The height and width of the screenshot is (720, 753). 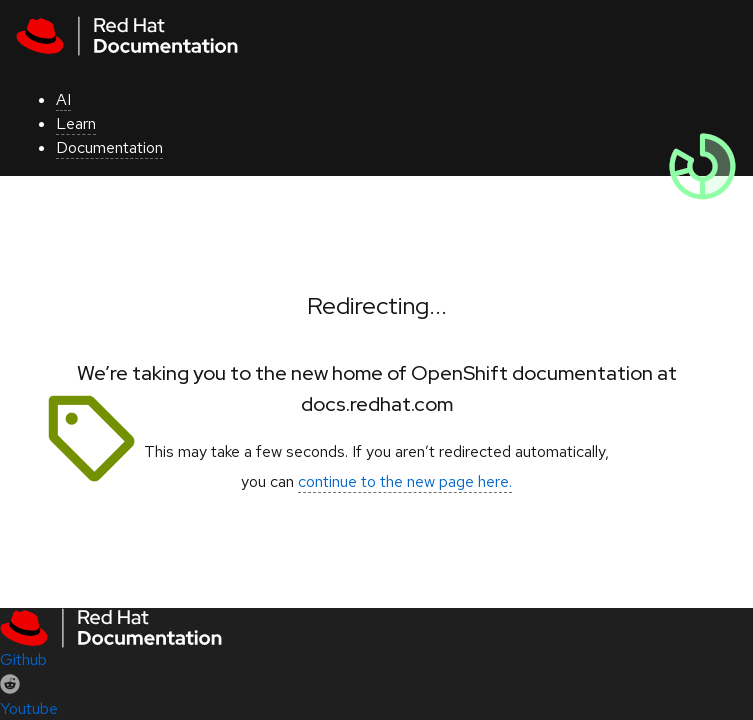 I want to click on view analytics breakdown, so click(x=702, y=166).